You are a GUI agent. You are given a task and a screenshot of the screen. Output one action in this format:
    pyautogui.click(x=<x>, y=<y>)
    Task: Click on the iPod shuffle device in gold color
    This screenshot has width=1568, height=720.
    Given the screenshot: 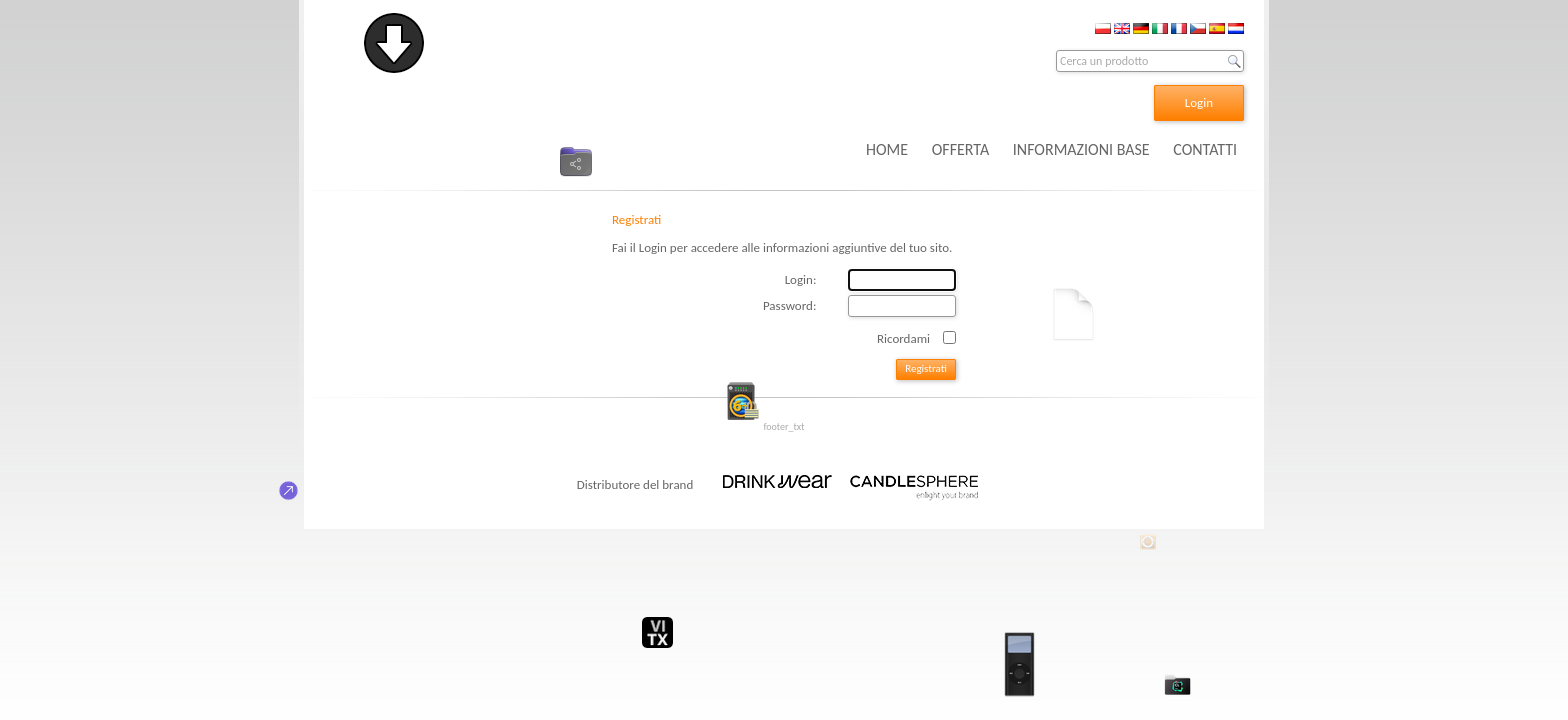 What is the action you would take?
    pyautogui.click(x=1148, y=542)
    